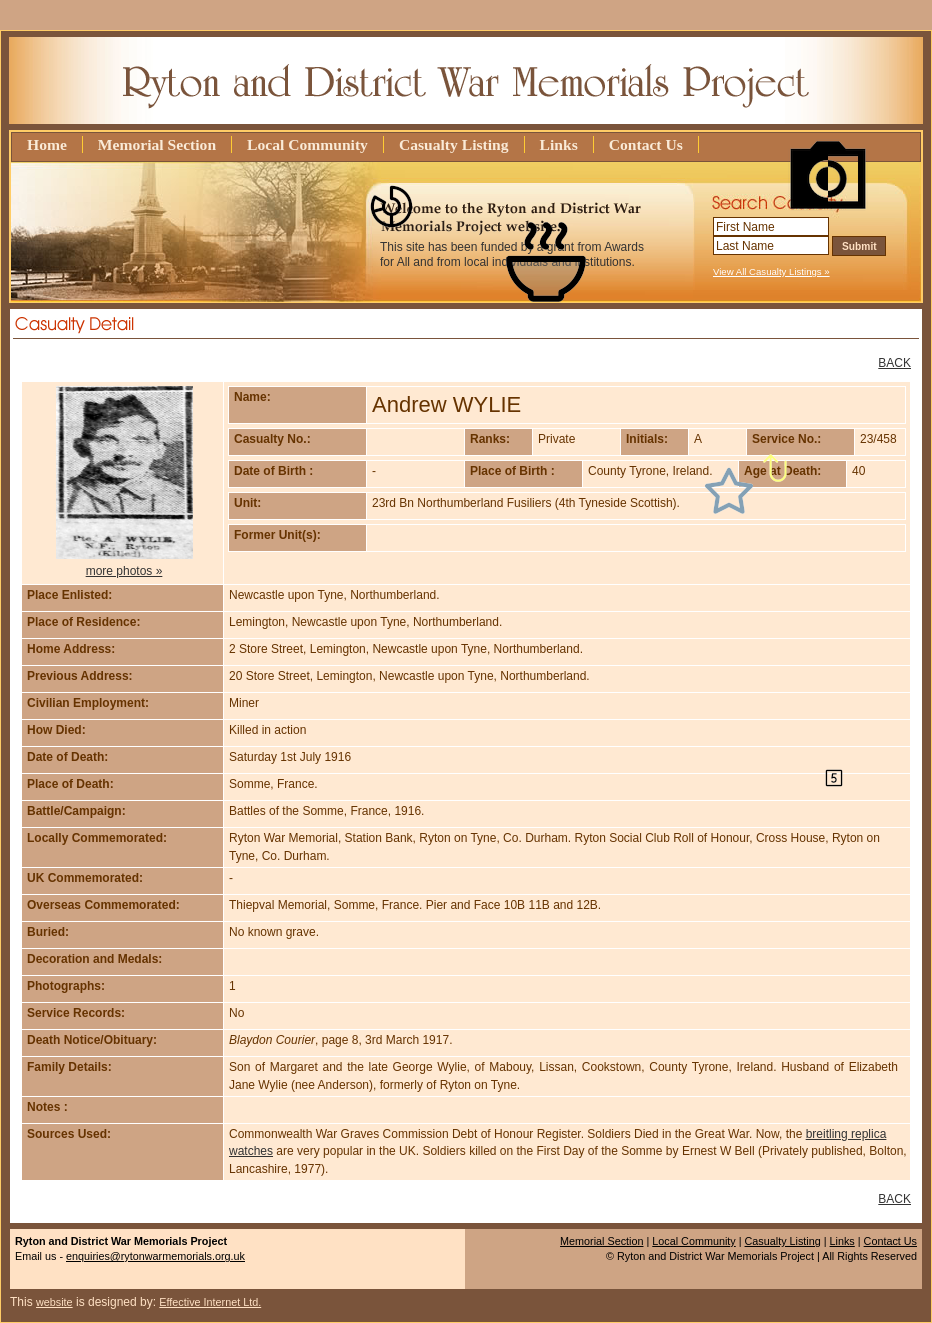 This screenshot has width=932, height=1323. I want to click on undo or go back to previous state, so click(776, 468).